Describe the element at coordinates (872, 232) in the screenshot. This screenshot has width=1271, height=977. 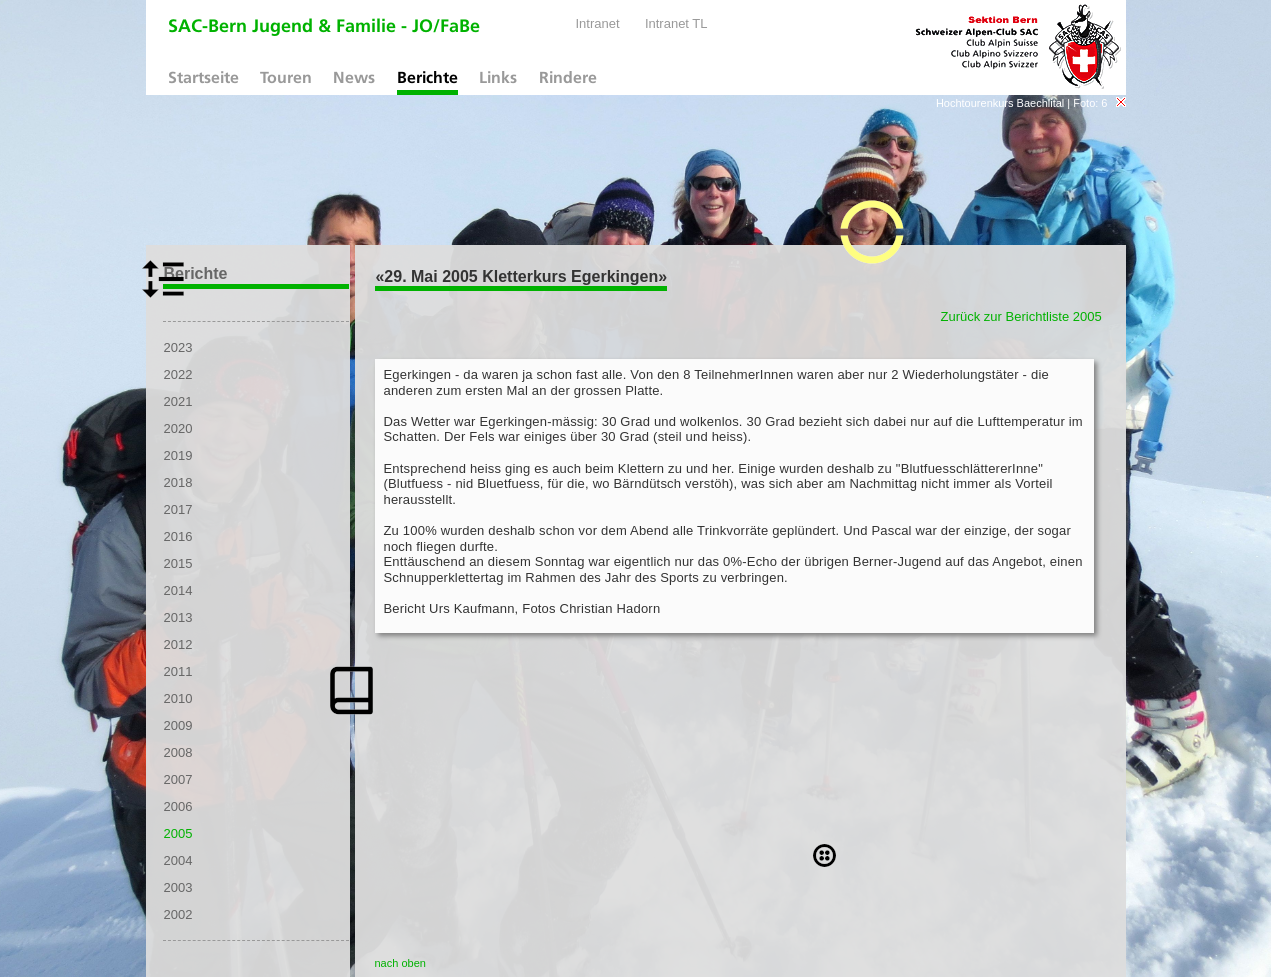
I see `indicates content is loading` at that location.